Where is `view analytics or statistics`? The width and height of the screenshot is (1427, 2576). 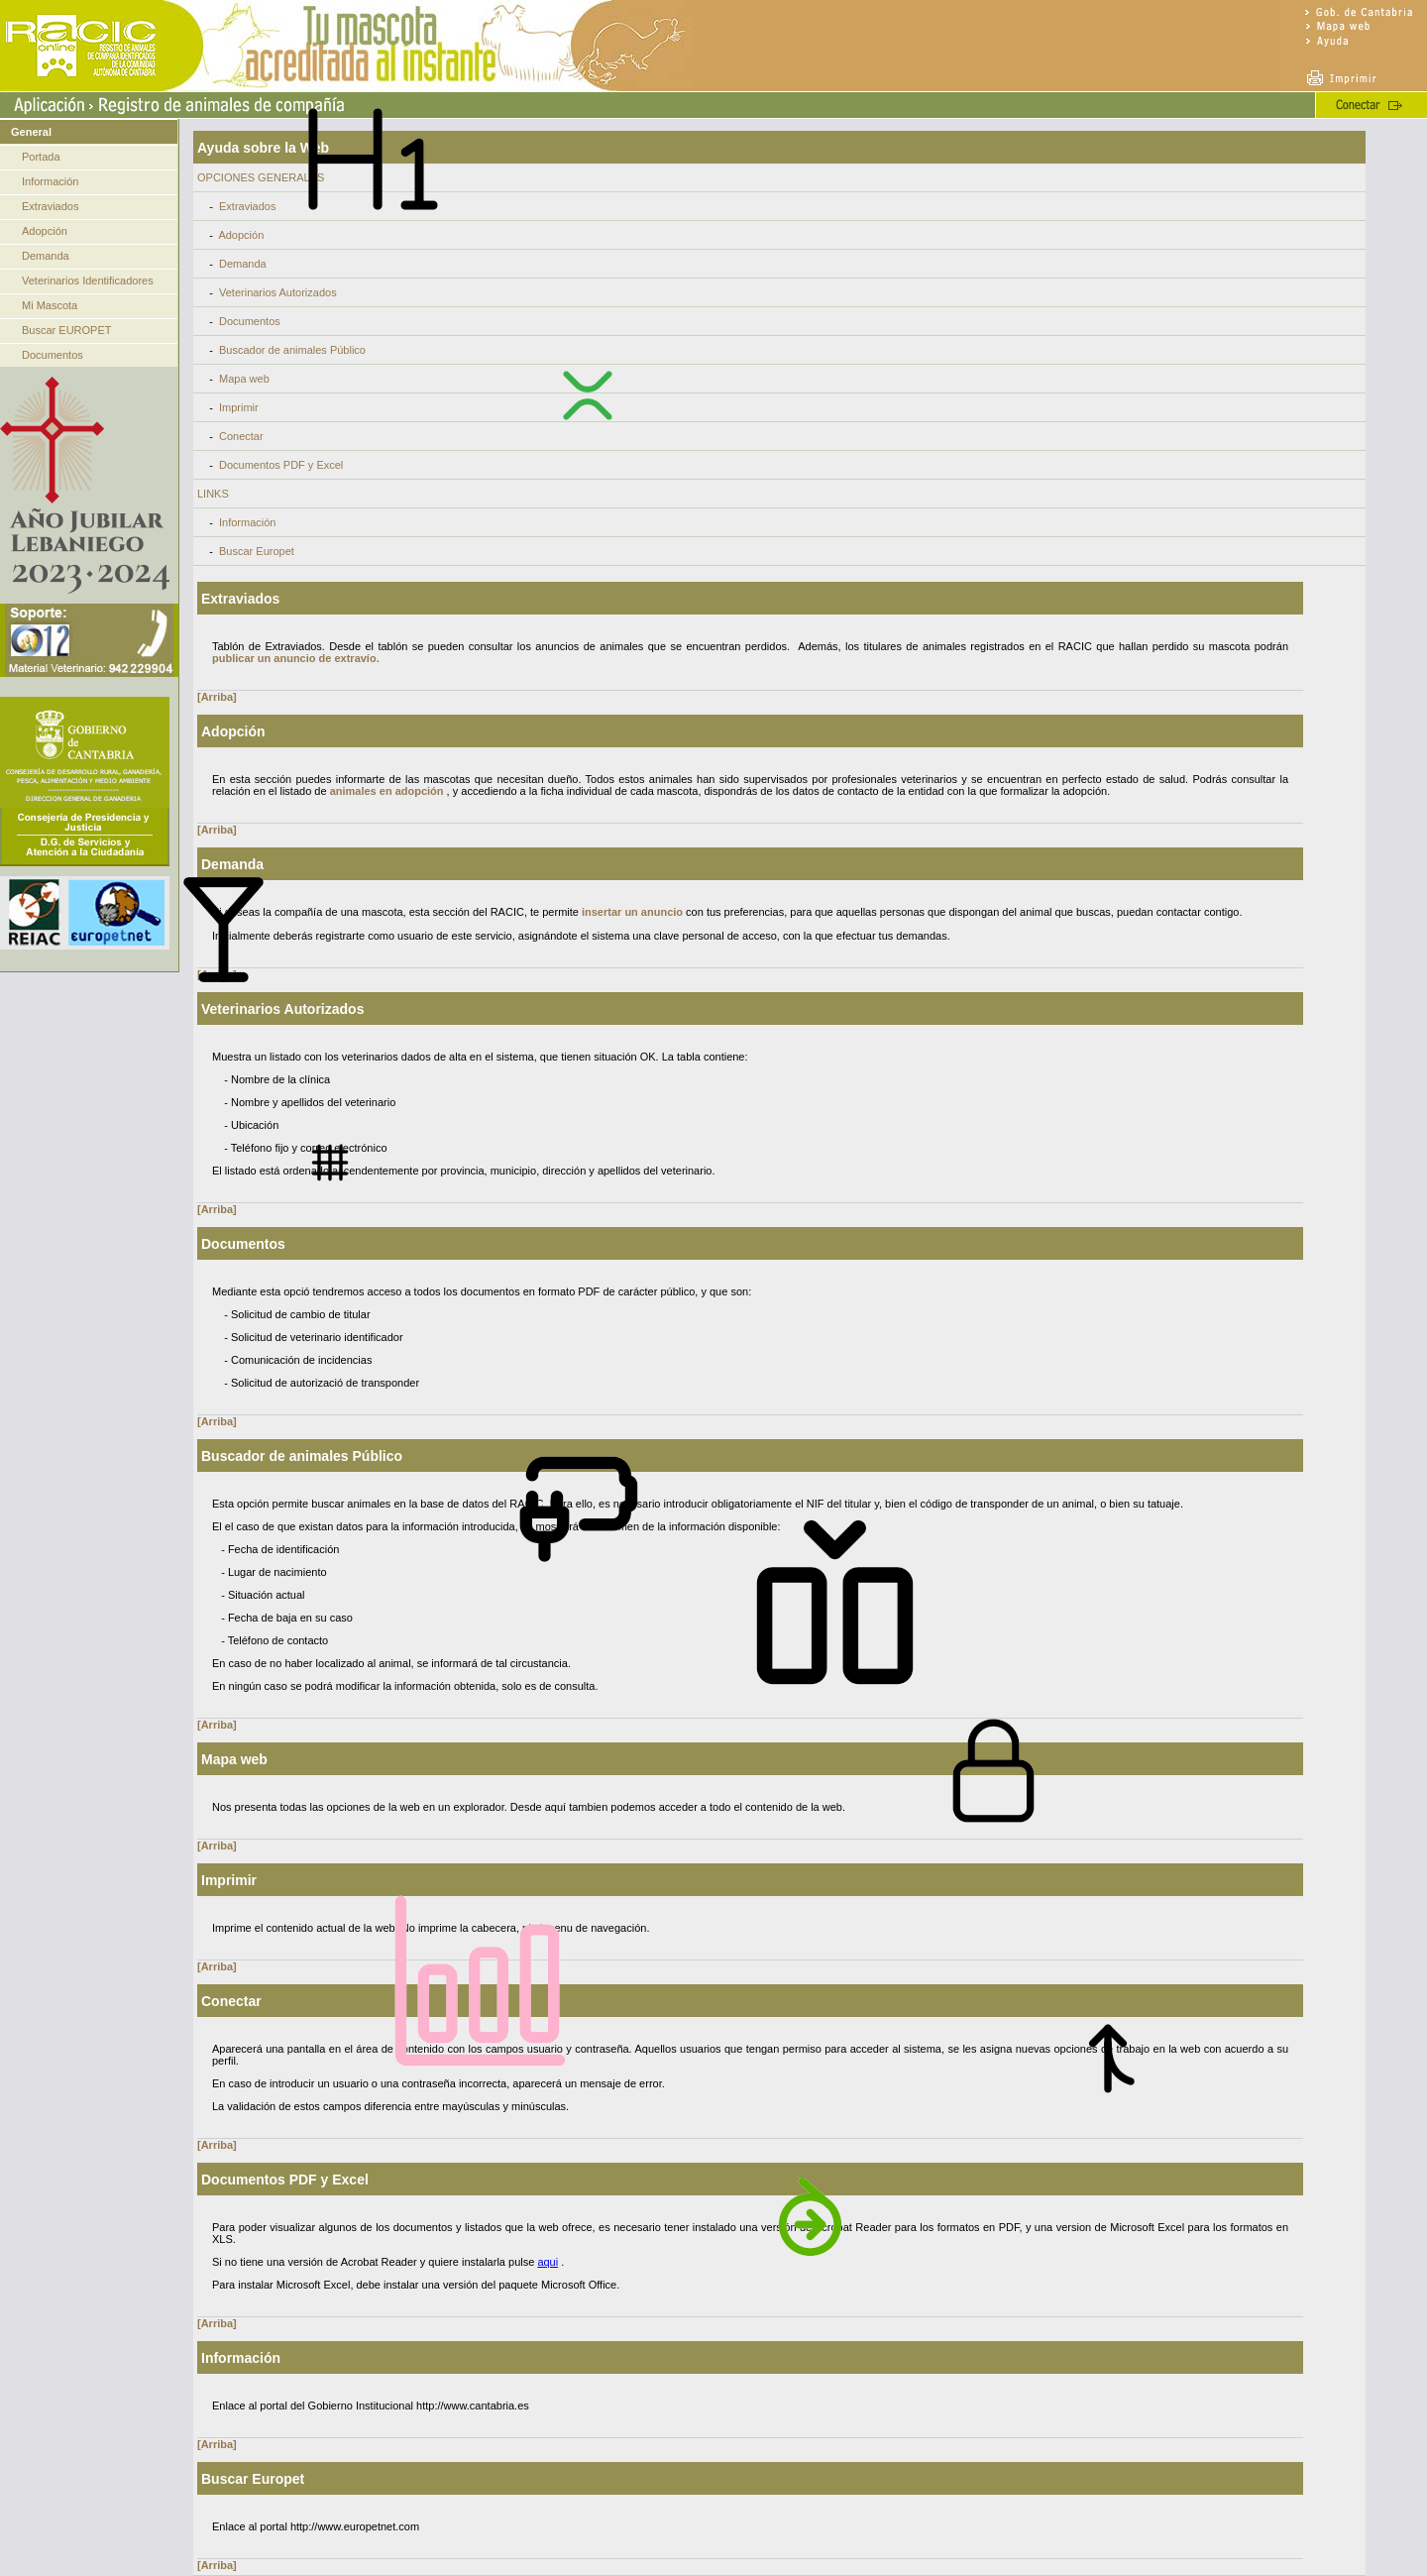 view analytics or statistics is located at coordinates (480, 1980).